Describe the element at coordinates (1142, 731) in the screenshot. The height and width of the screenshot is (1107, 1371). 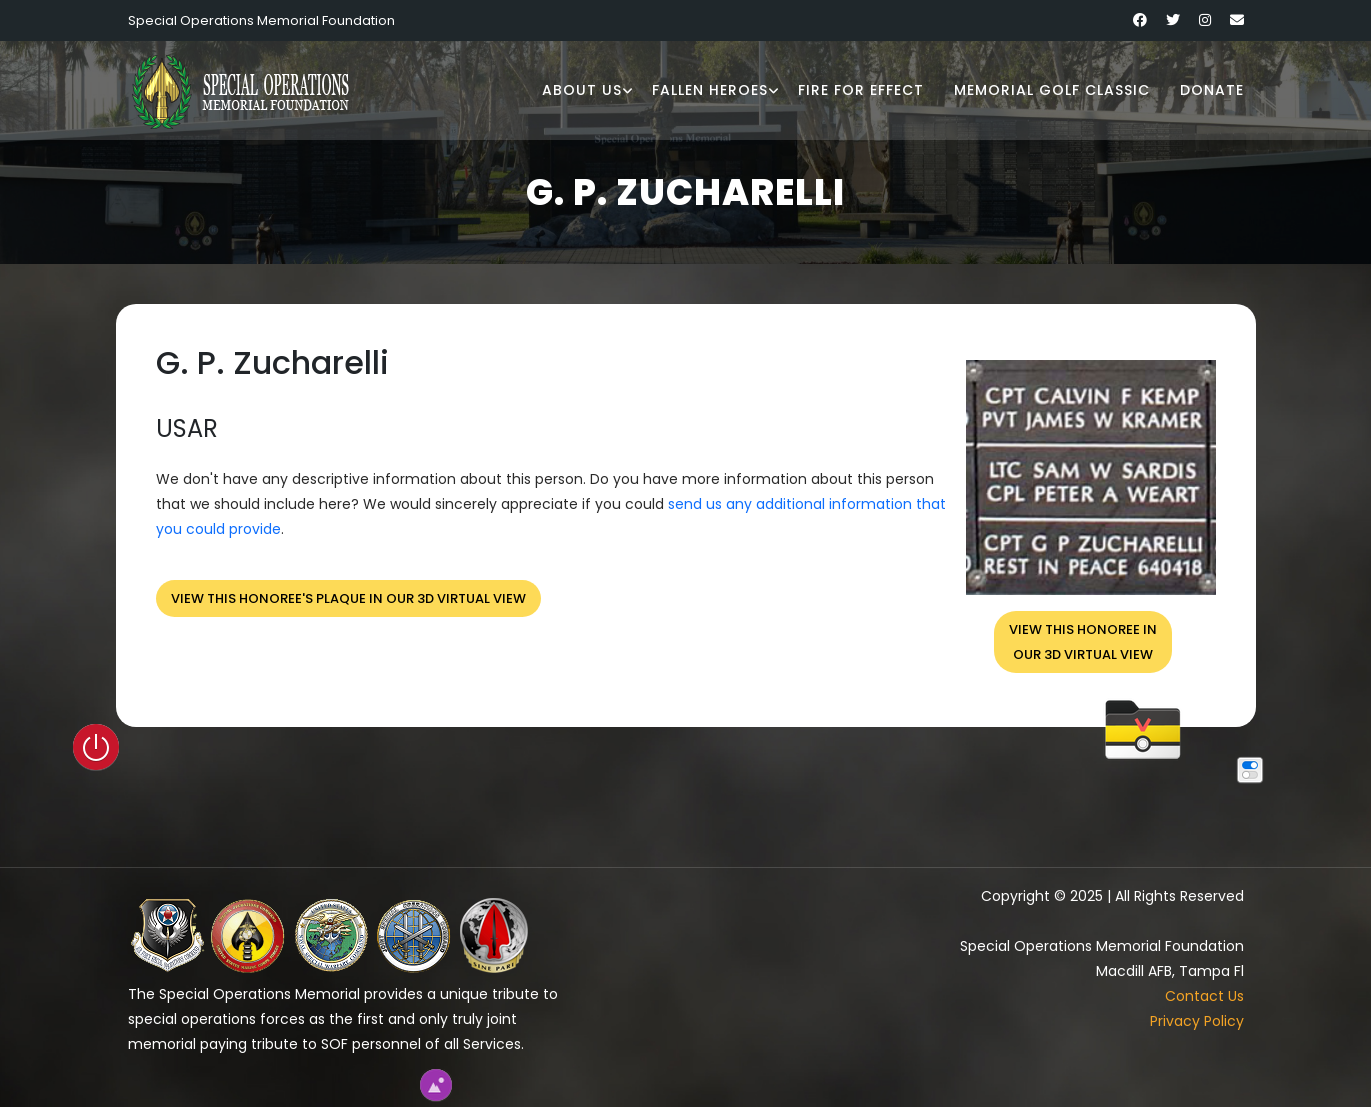
I see `folder containing pokémon level ball assets` at that location.